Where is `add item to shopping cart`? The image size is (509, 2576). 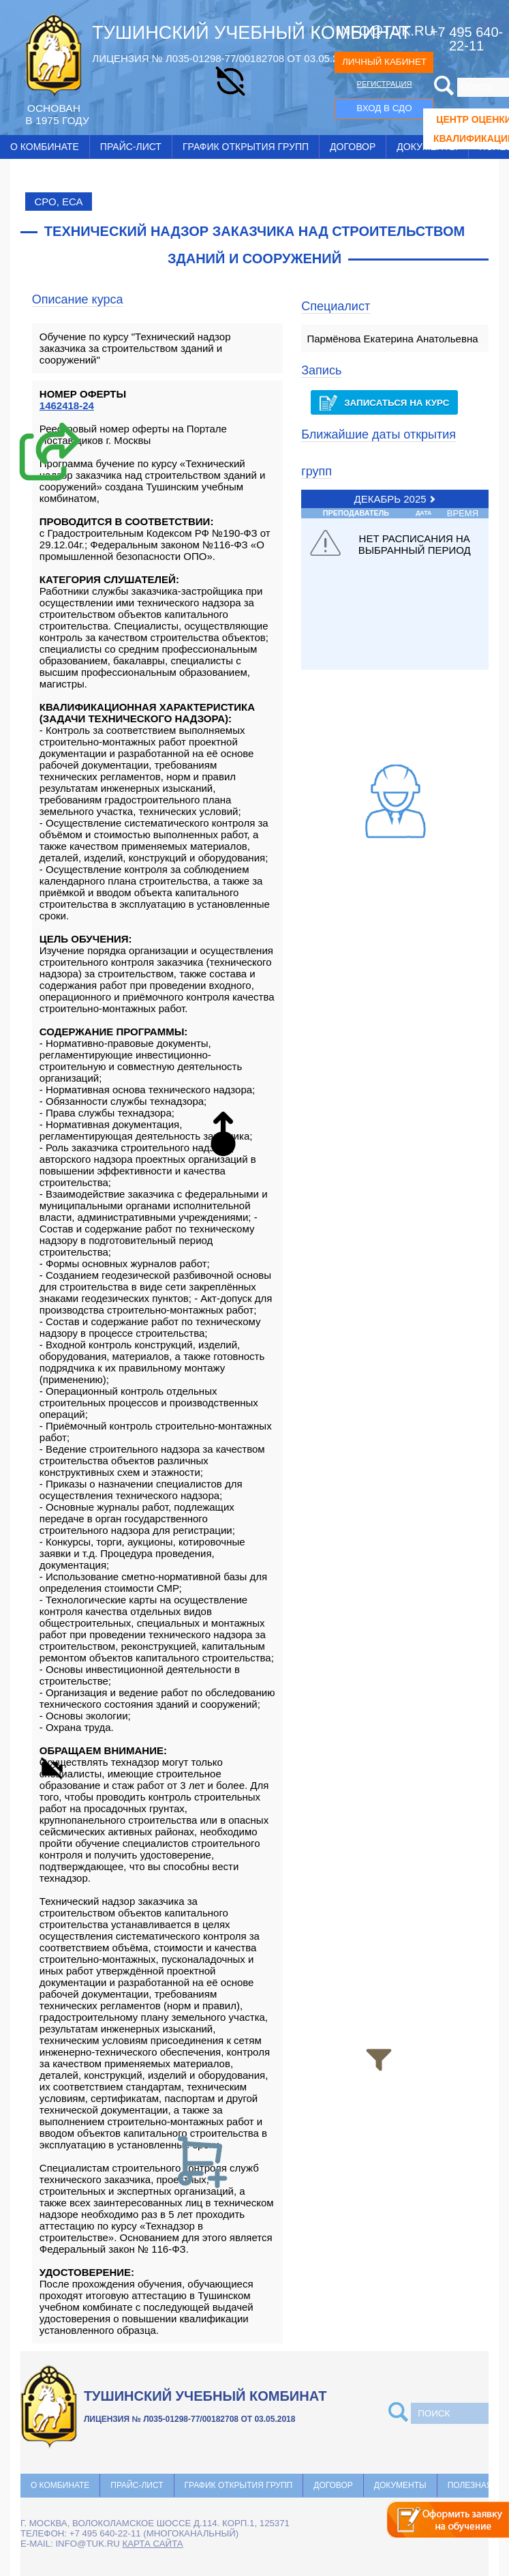 add item to shopping cart is located at coordinates (200, 2161).